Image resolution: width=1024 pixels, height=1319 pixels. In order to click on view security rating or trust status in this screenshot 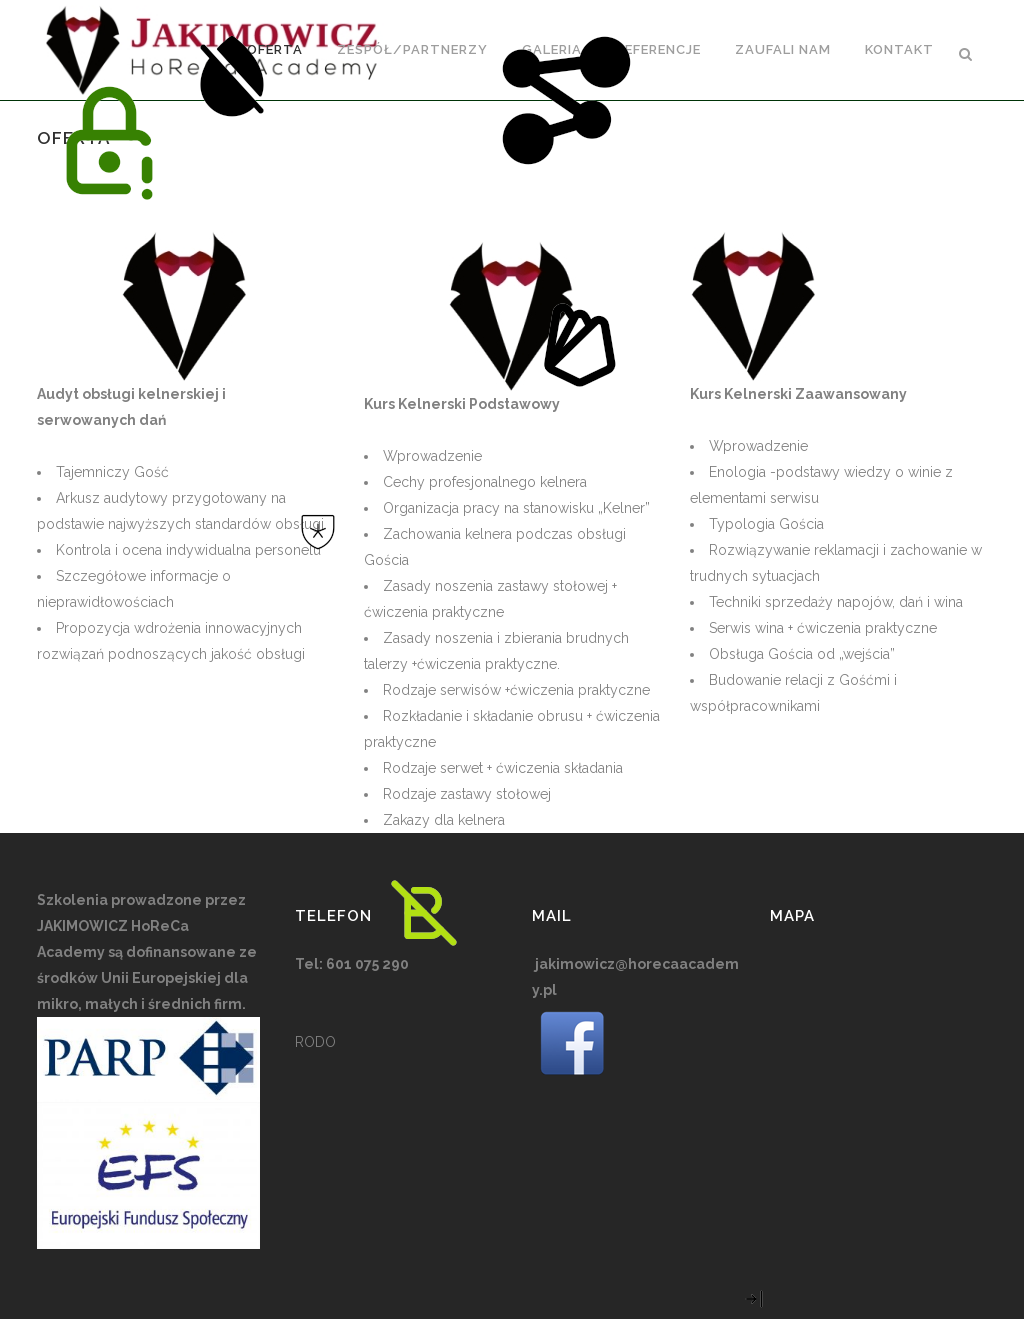, I will do `click(318, 530)`.